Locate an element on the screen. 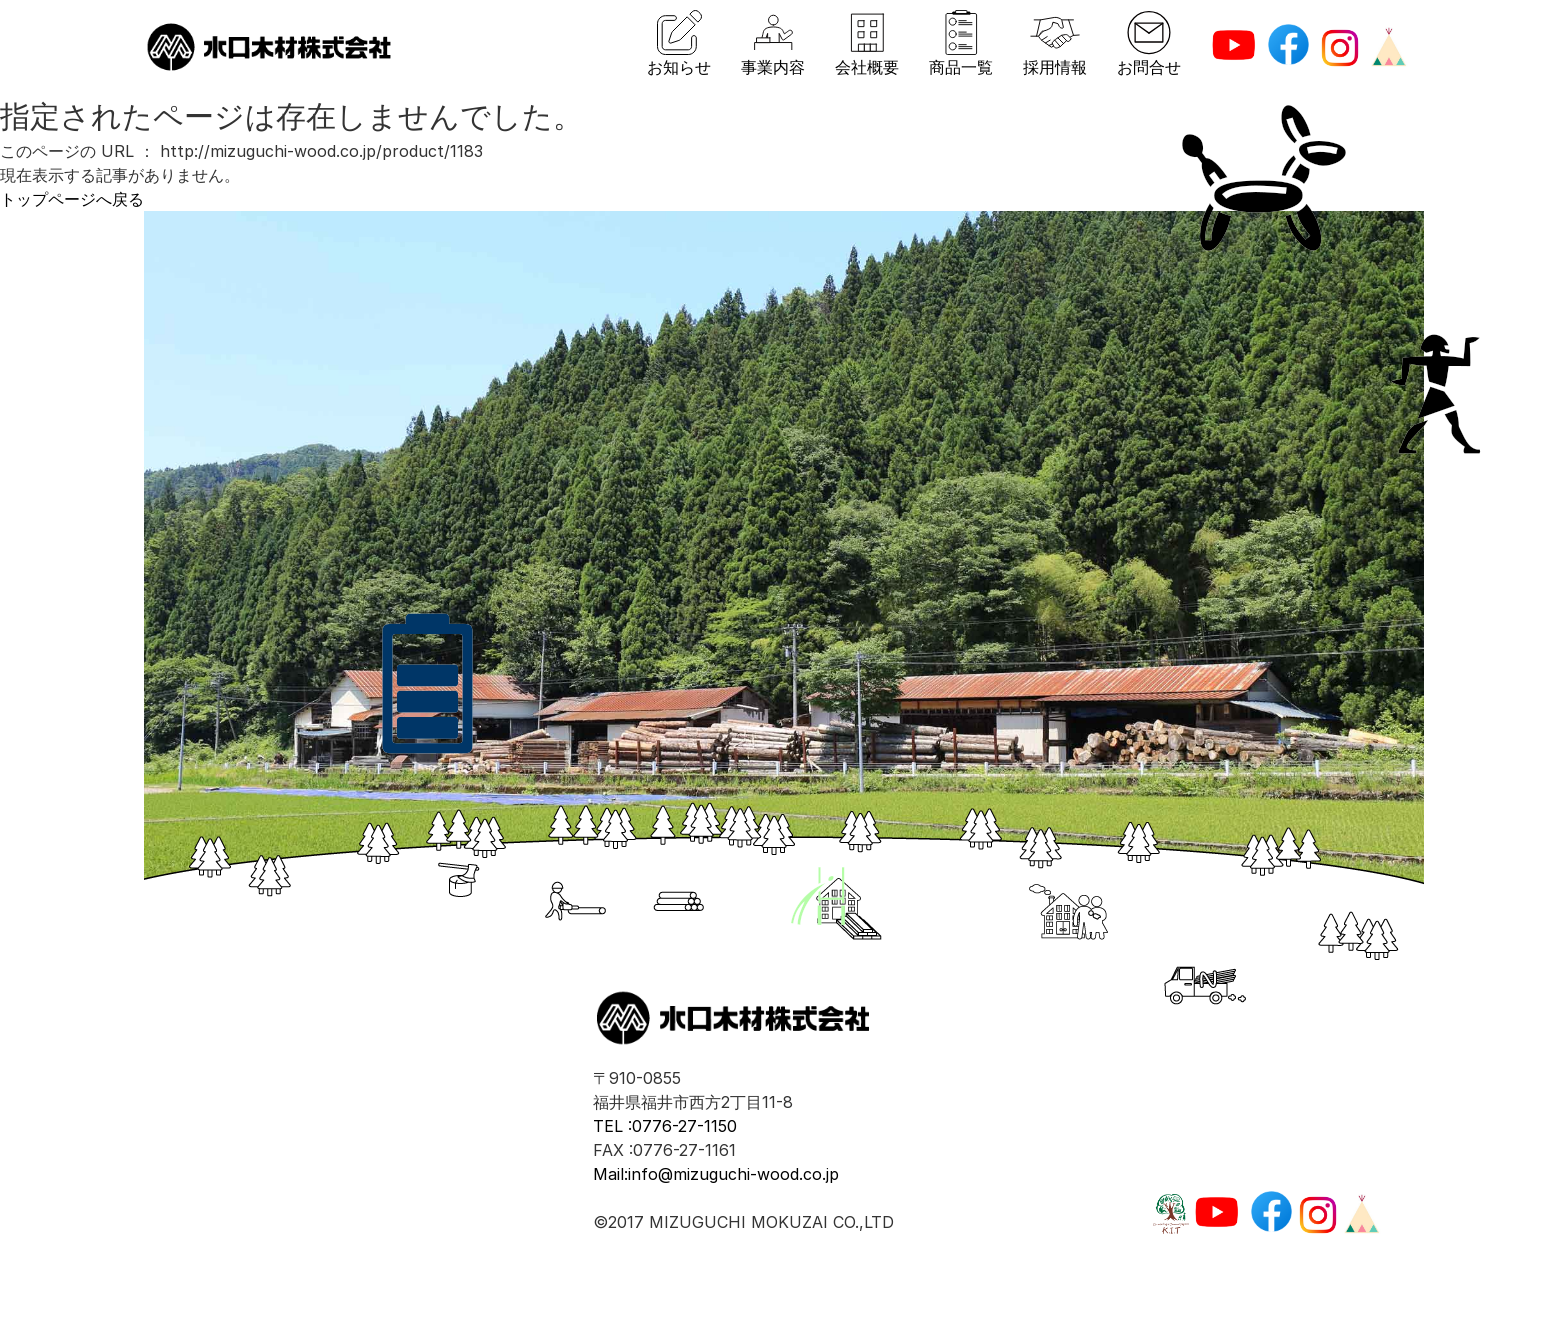 This screenshot has width=1568, height=1334. access party or celebration features is located at coordinates (1264, 178).